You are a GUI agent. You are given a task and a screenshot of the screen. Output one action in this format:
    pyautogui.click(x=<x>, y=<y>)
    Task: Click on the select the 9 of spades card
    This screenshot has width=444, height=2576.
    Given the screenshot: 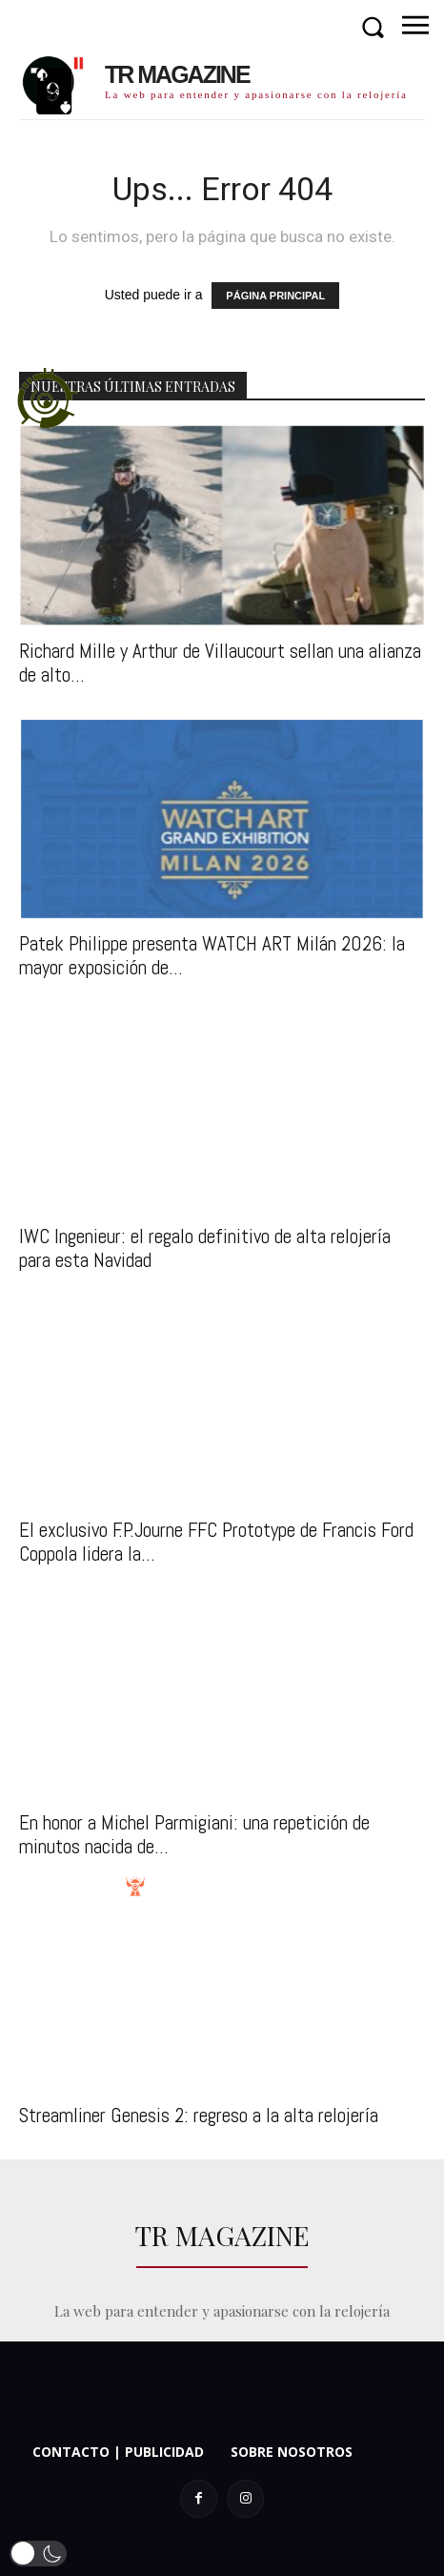 What is the action you would take?
    pyautogui.click(x=53, y=91)
    